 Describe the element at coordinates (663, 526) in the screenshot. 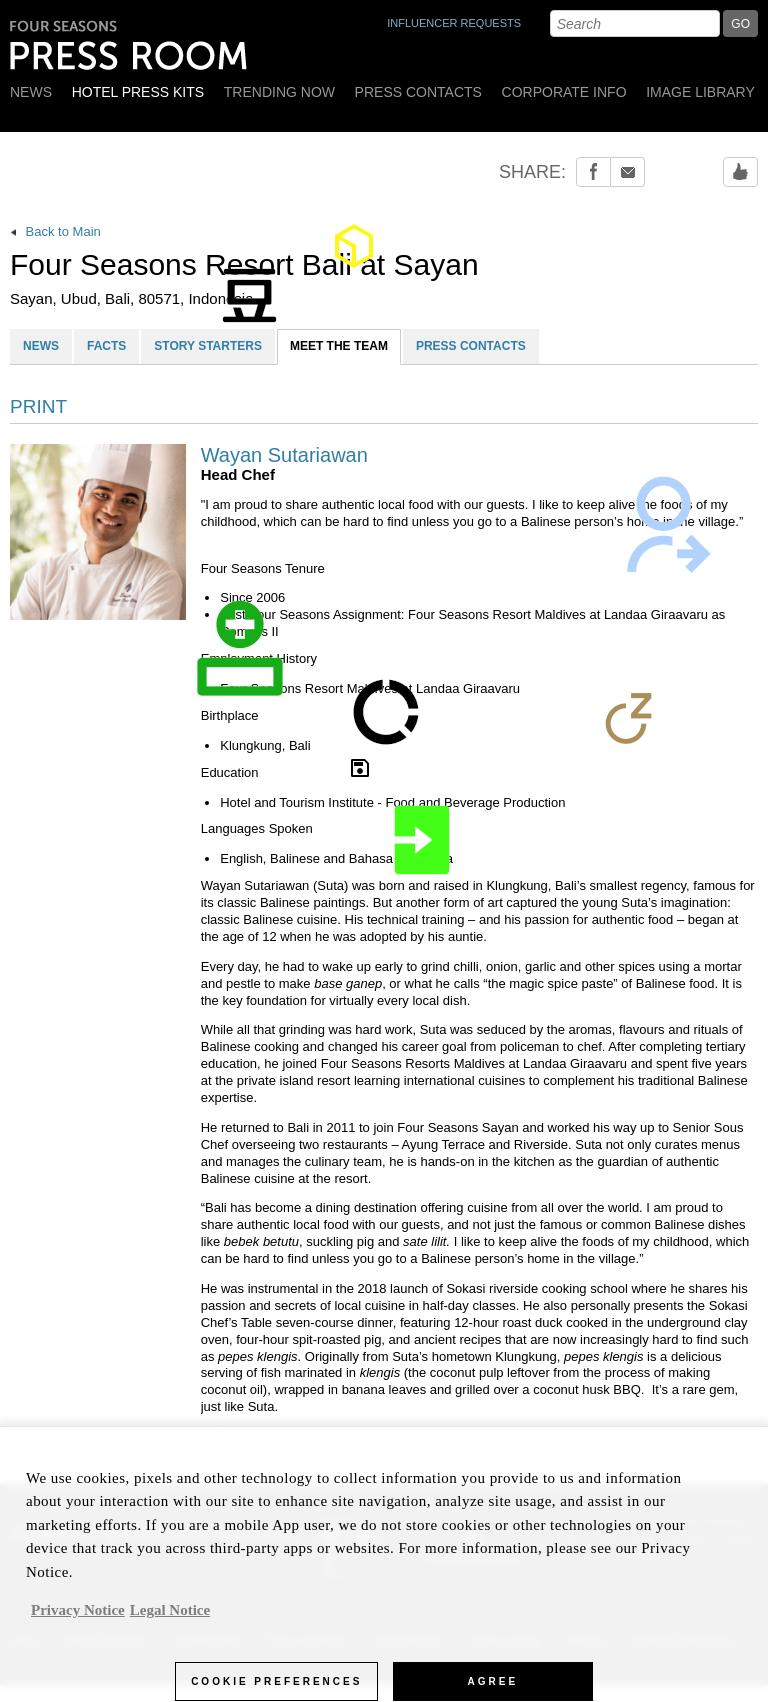

I see `share a user profile with others` at that location.